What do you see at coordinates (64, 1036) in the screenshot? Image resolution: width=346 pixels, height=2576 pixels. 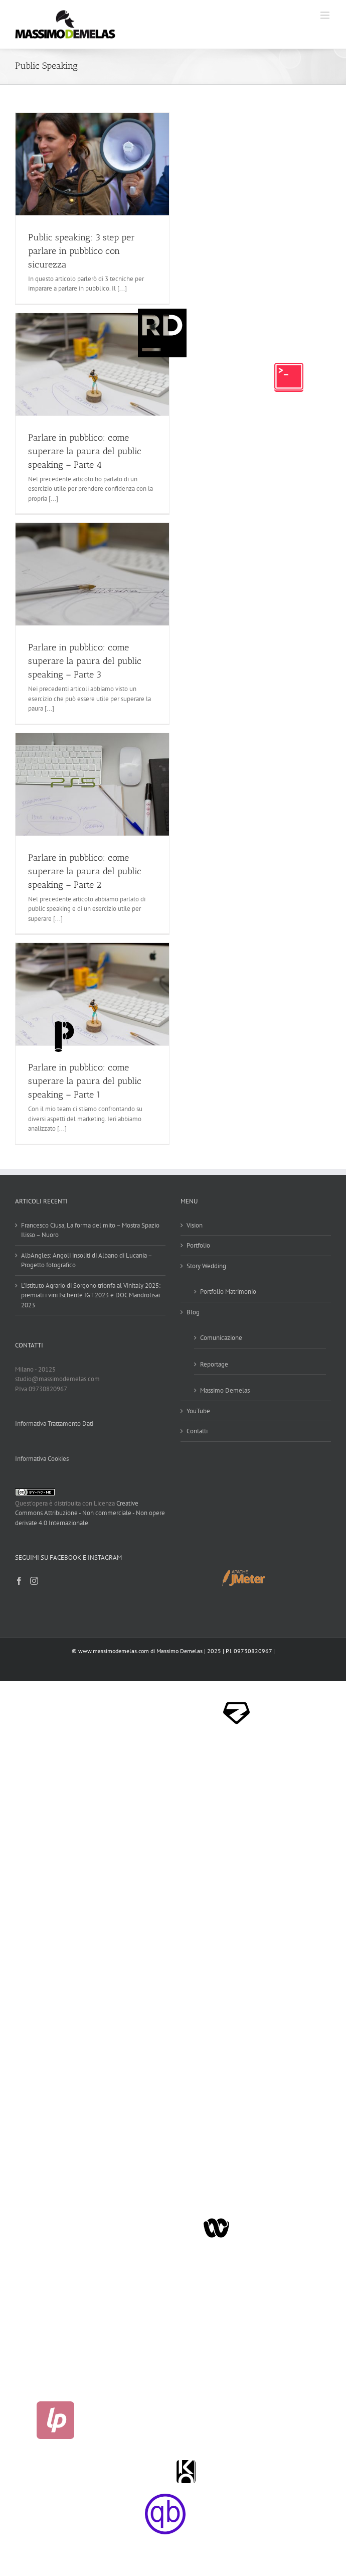 I see `open piped app` at bounding box center [64, 1036].